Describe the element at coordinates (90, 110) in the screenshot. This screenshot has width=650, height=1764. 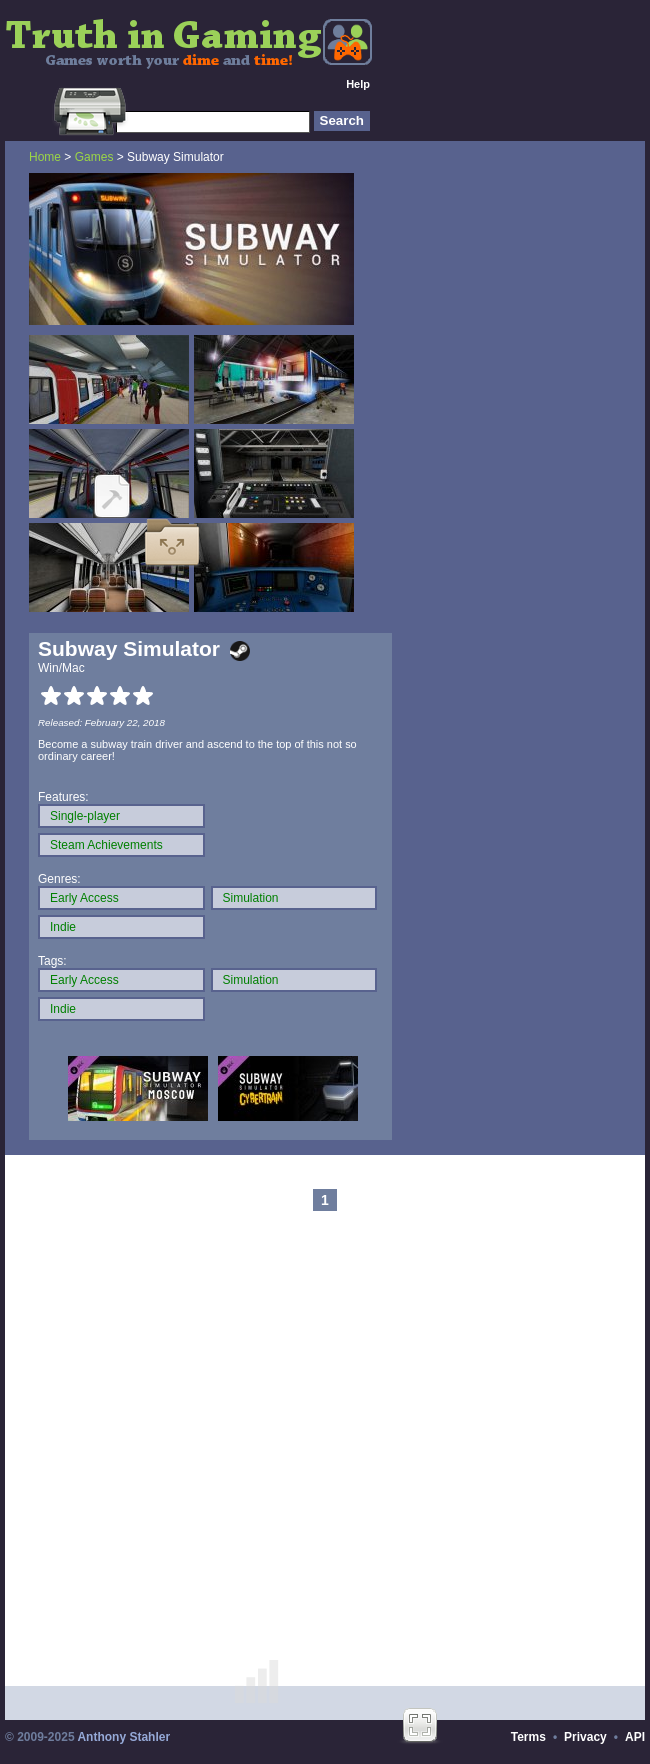
I see `print the current document` at that location.